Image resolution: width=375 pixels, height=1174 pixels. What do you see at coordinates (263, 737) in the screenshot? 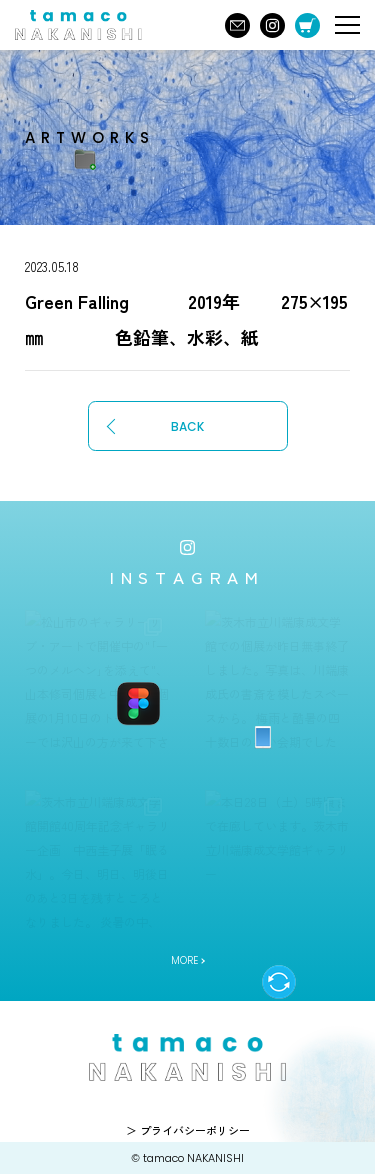
I see `iPad device with cellular connectivity` at bounding box center [263, 737].